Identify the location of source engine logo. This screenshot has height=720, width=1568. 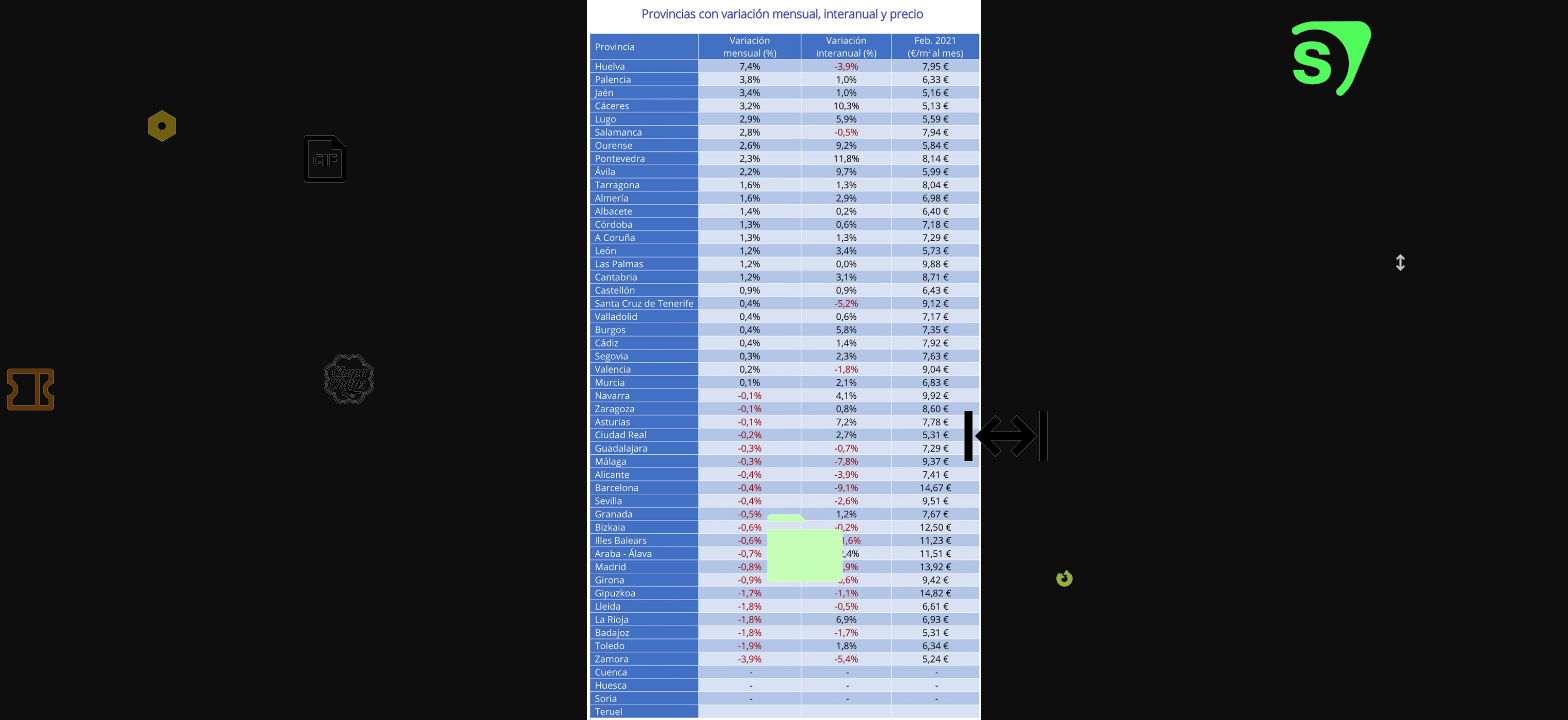
(1331, 58).